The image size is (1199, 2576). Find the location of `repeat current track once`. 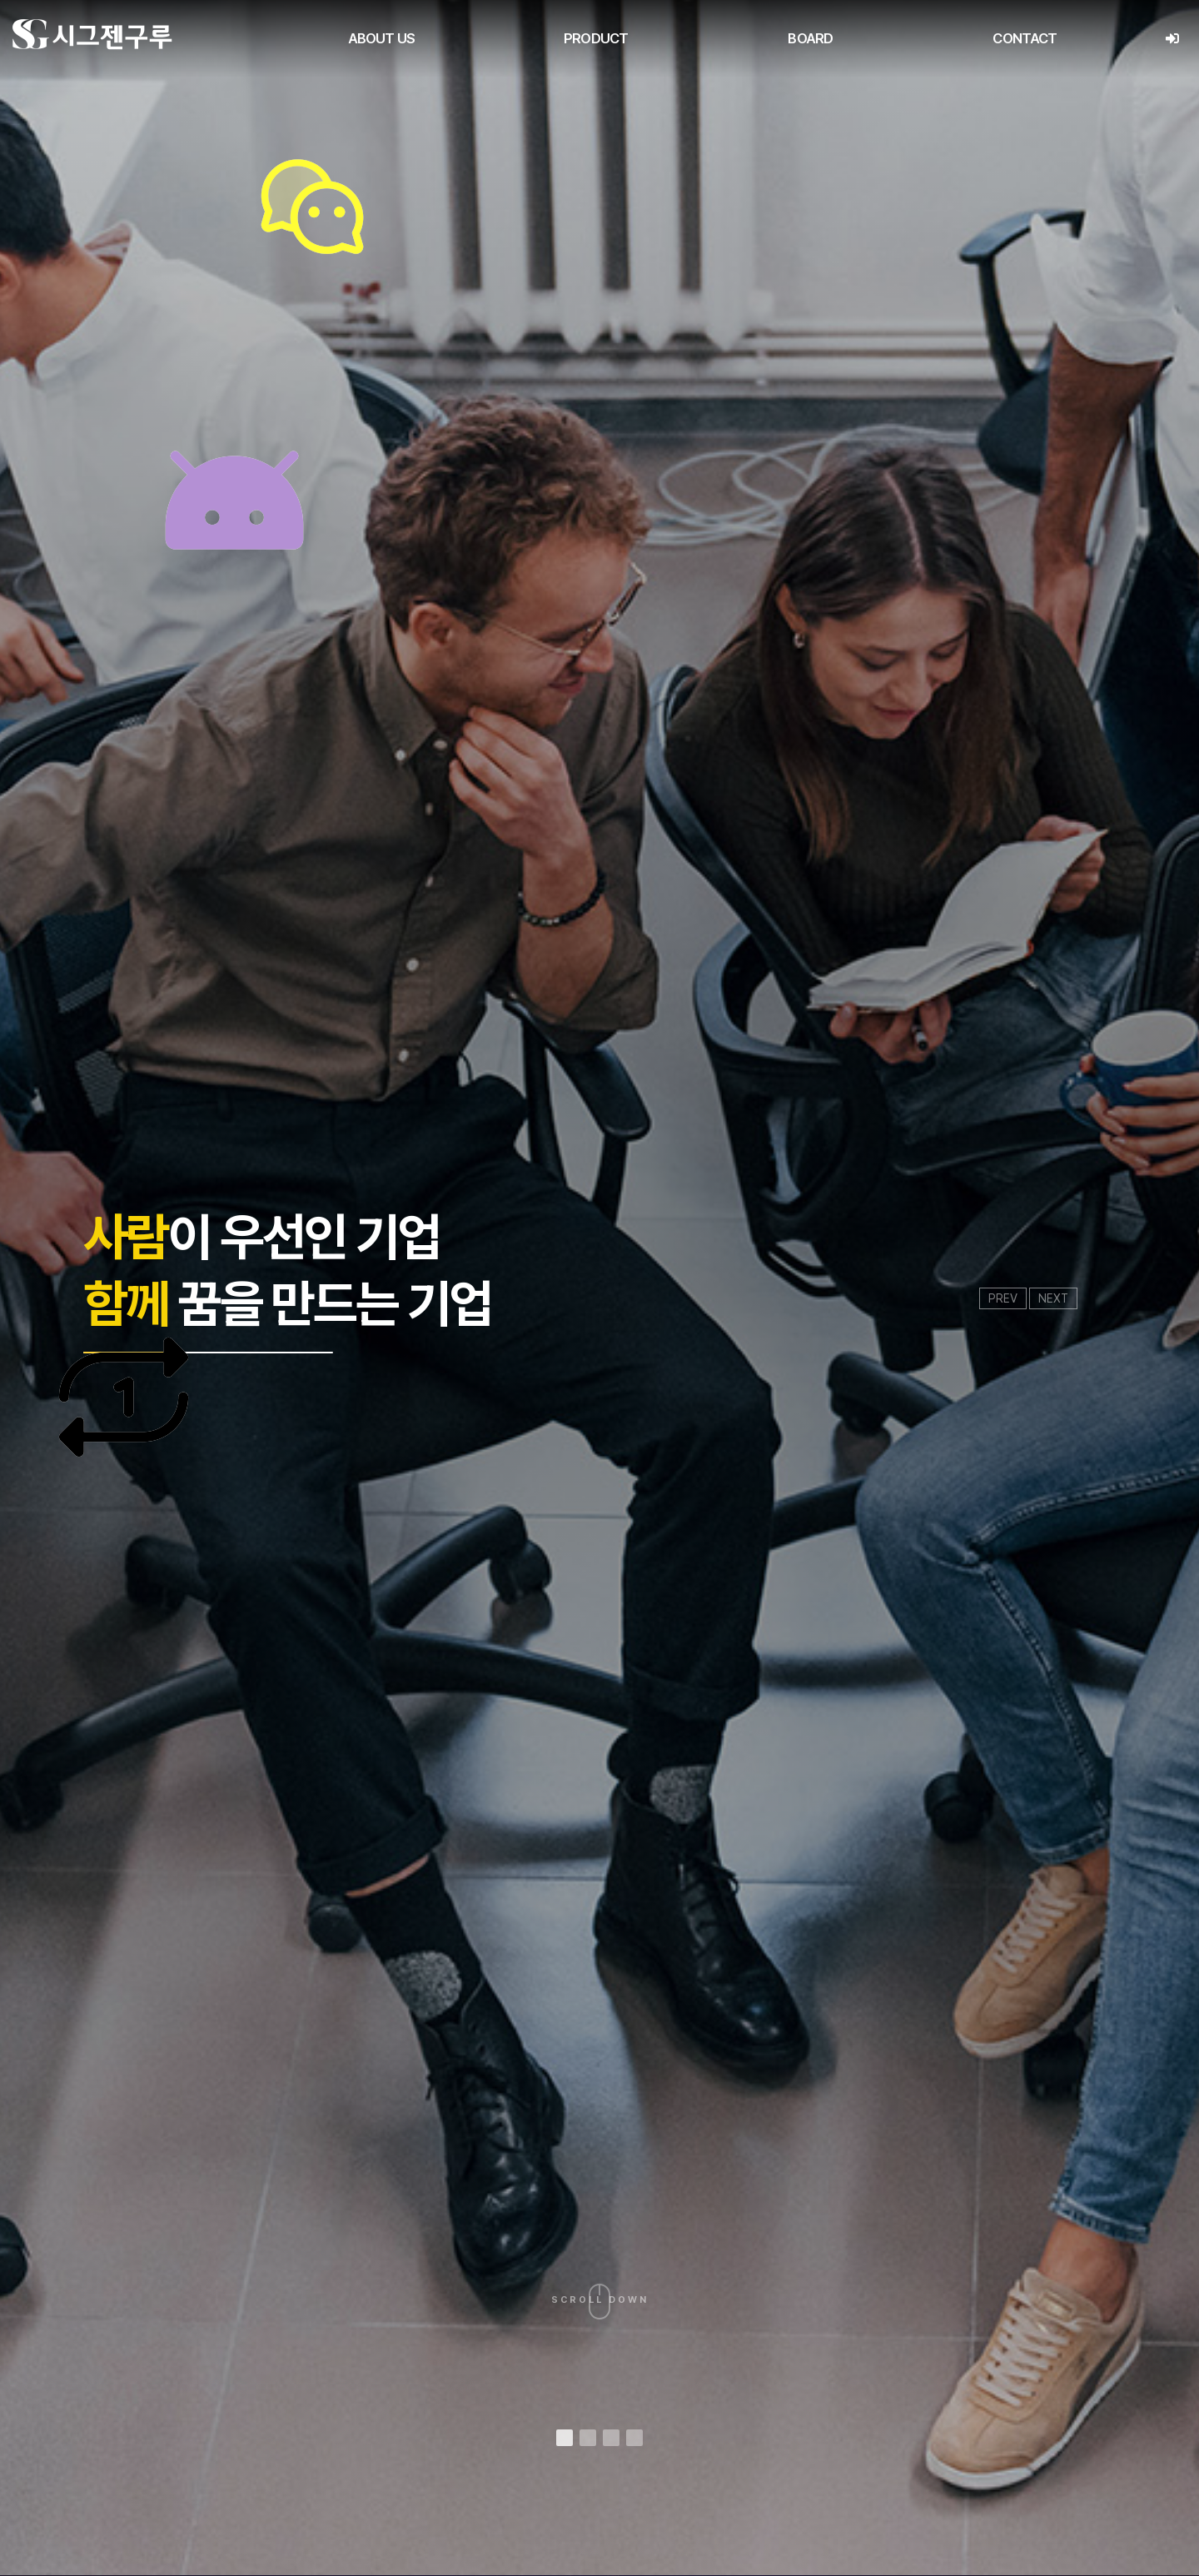

repeat current track once is located at coordinates (123, 1397).